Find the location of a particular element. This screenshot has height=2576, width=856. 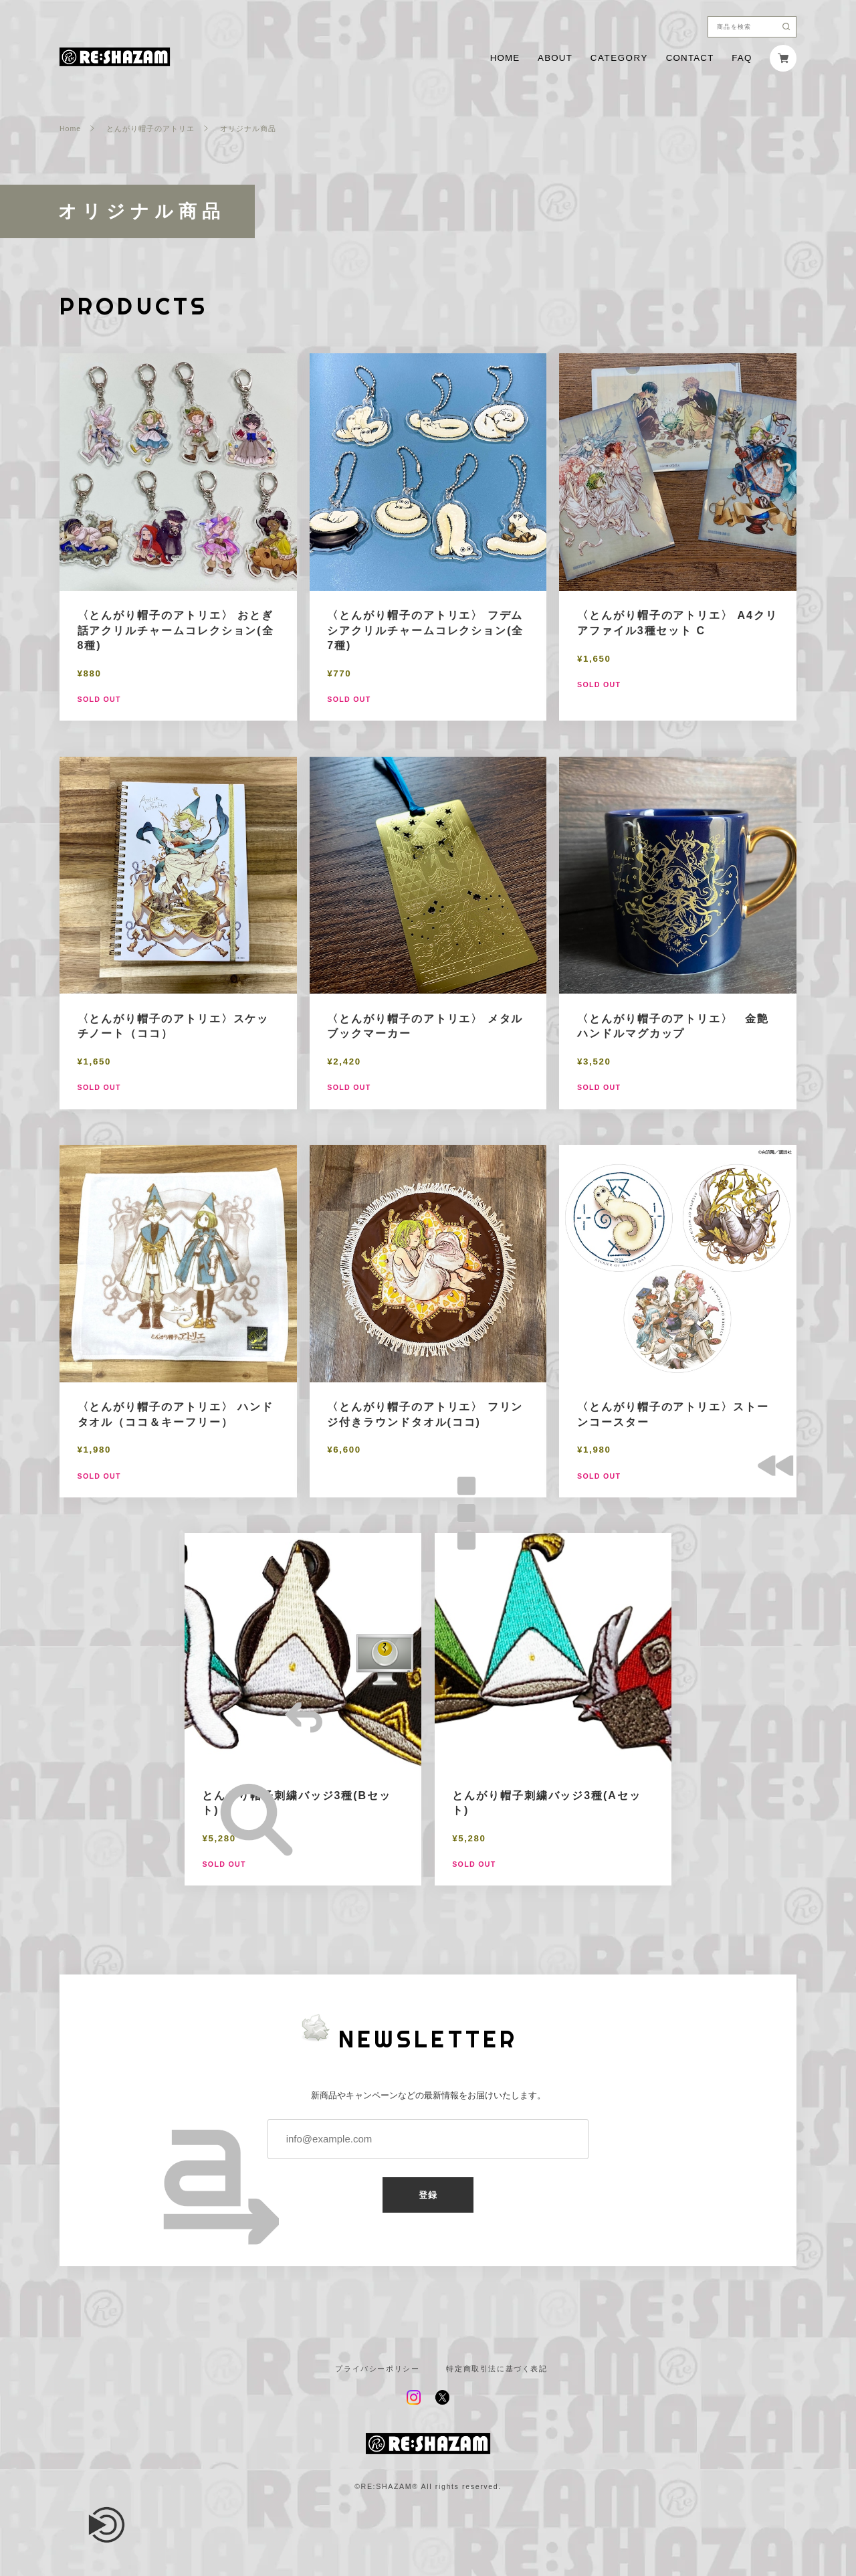

undo the last action is located at coordinates (304, 1718).